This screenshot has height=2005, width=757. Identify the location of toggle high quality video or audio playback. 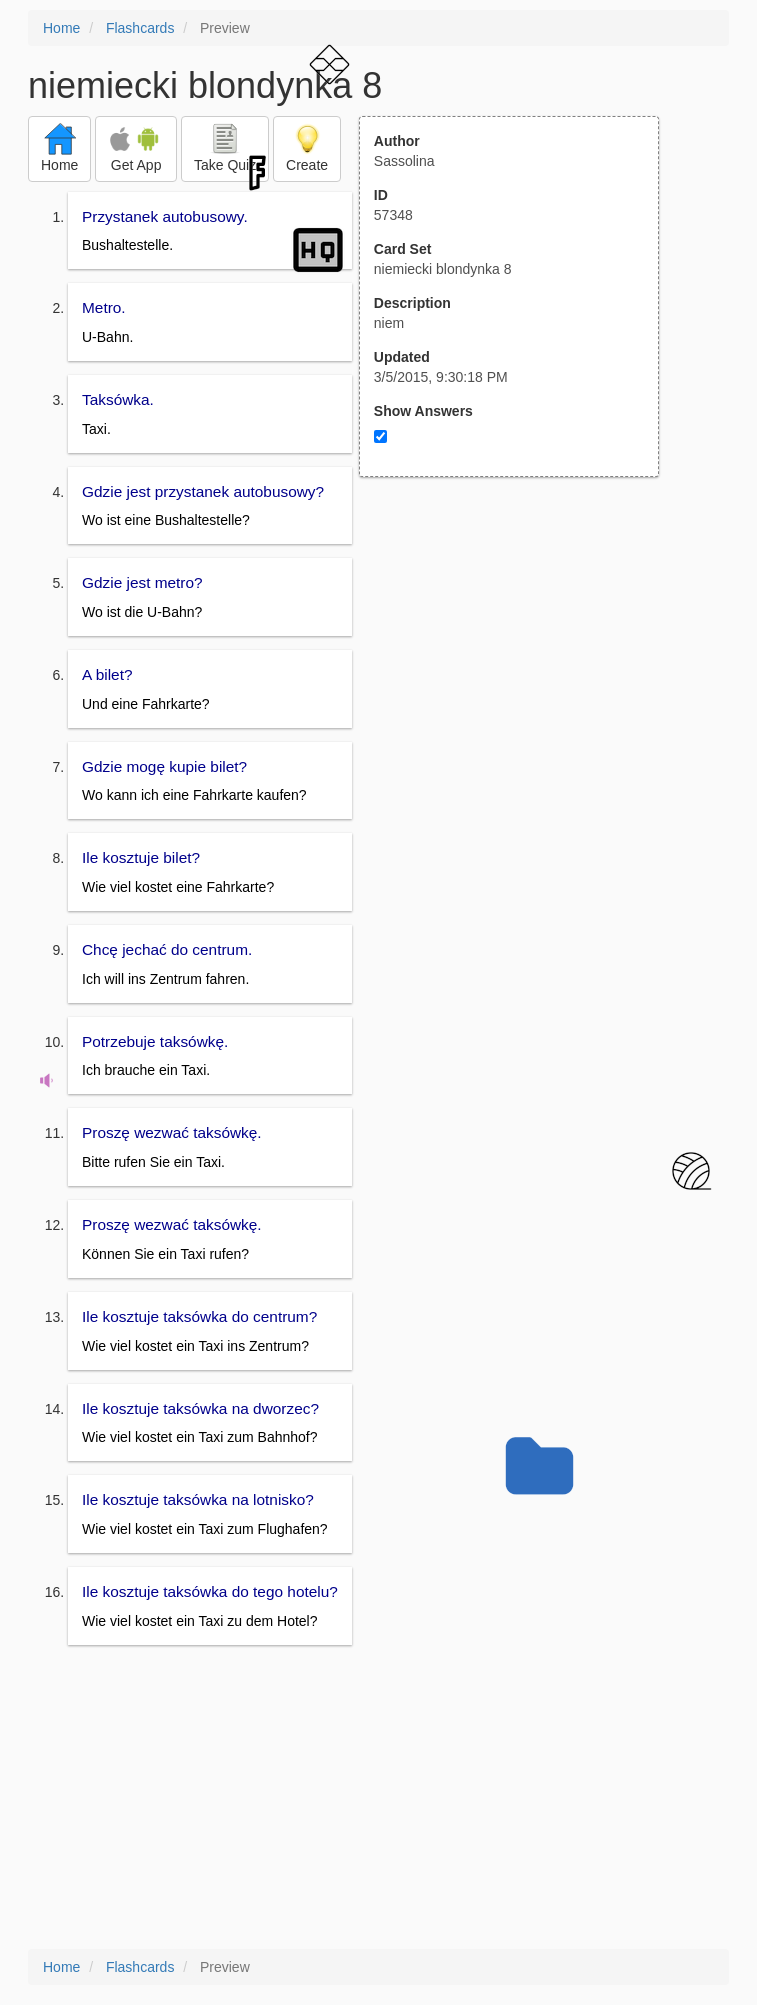
(318, 250).